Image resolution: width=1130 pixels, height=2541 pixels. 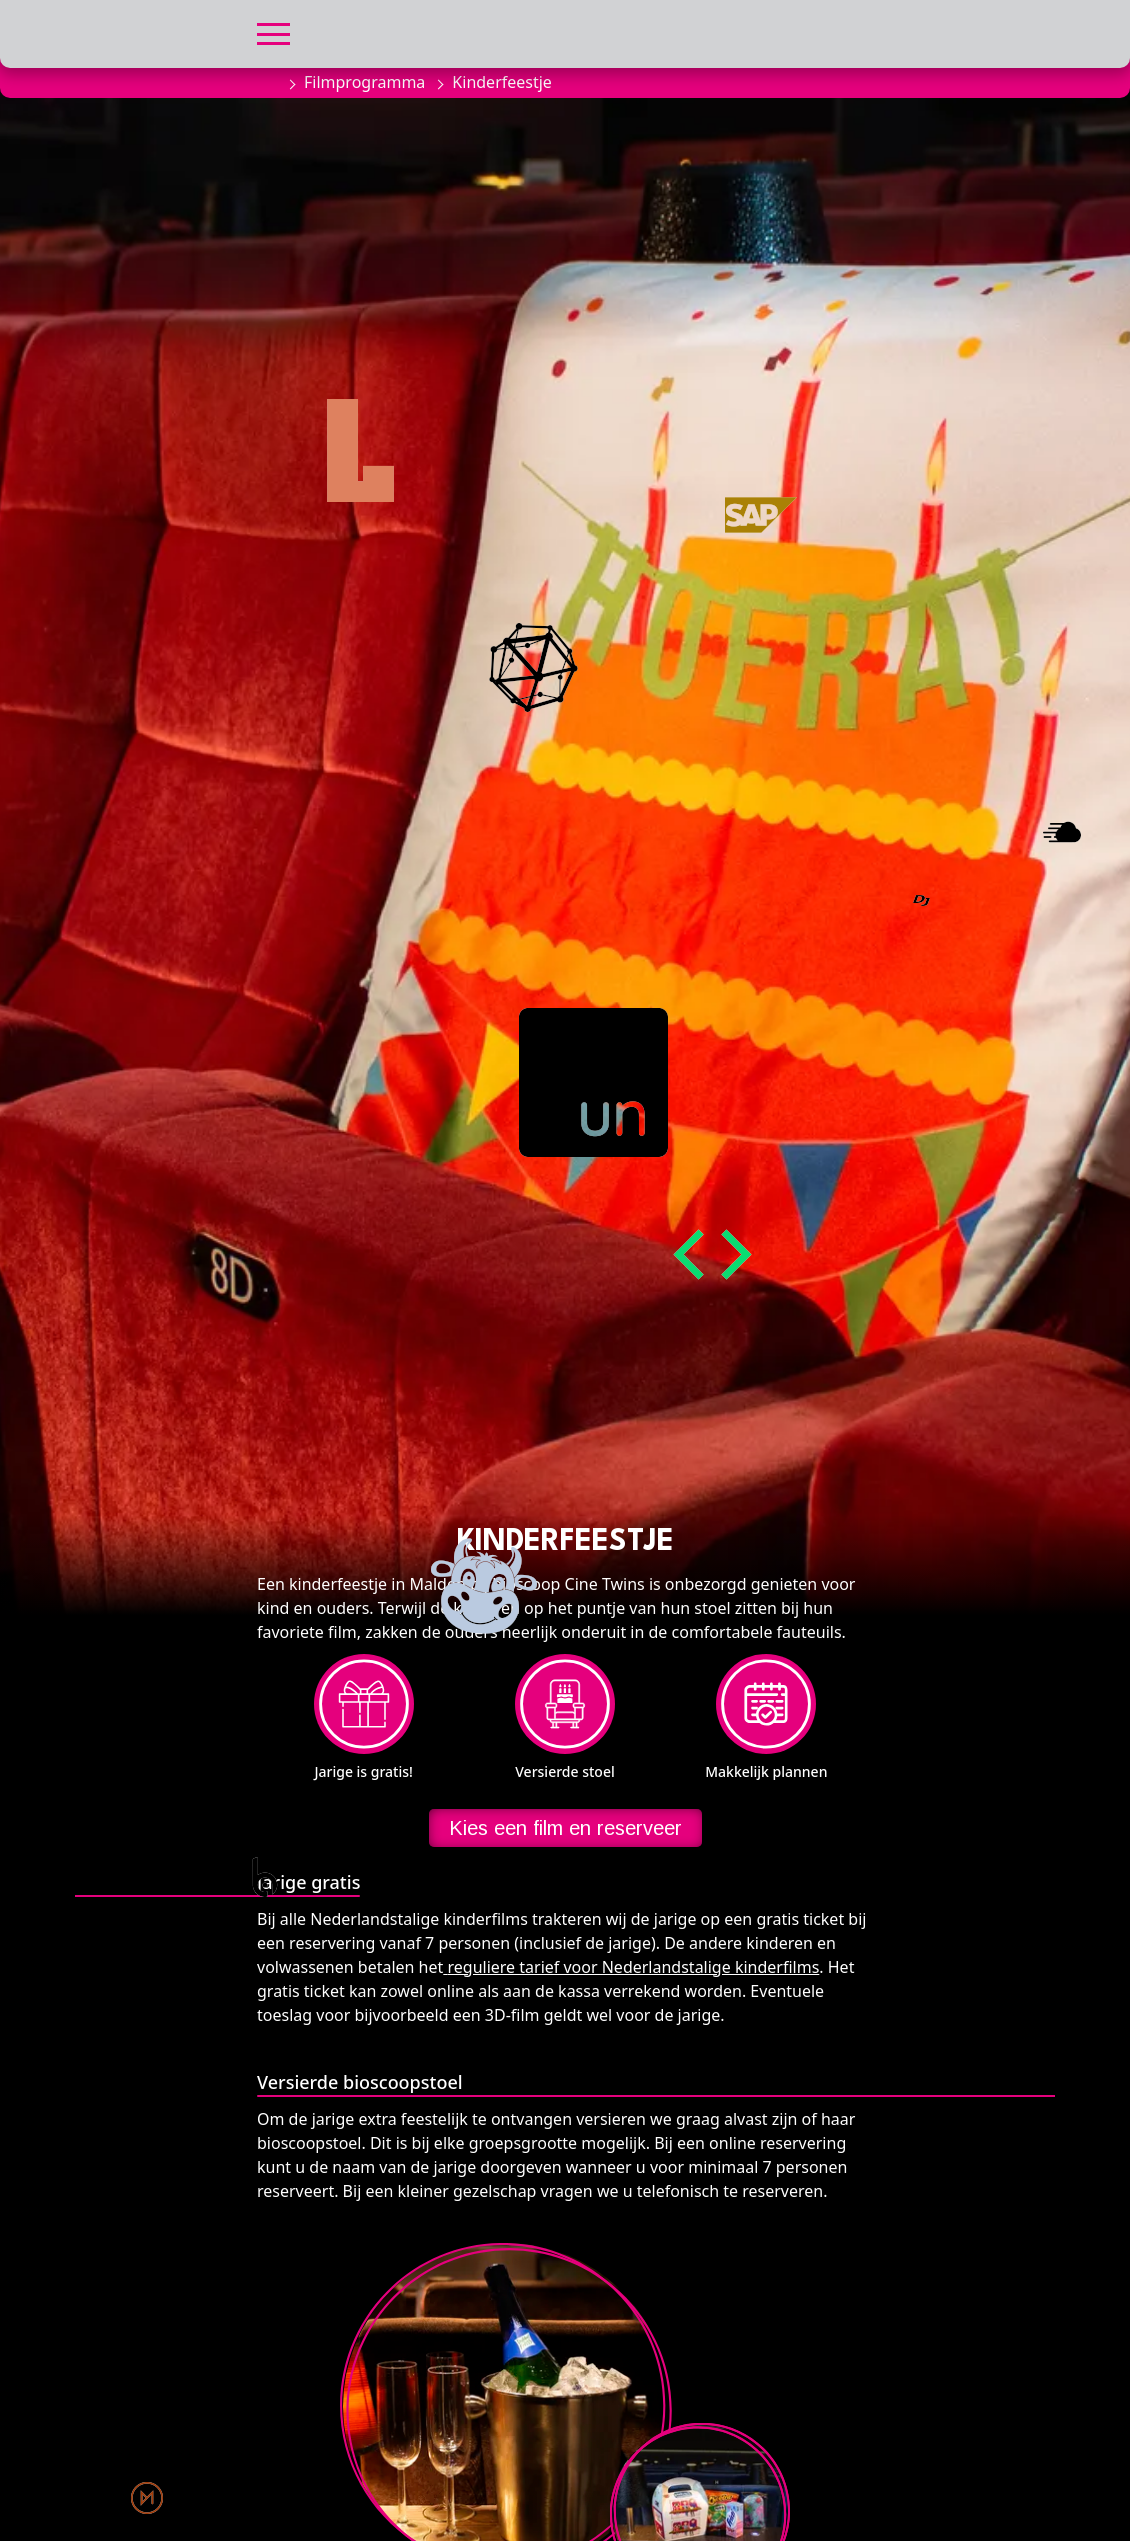 I want to click on unjs javascript tools logo, so click(x=593, y=1082).